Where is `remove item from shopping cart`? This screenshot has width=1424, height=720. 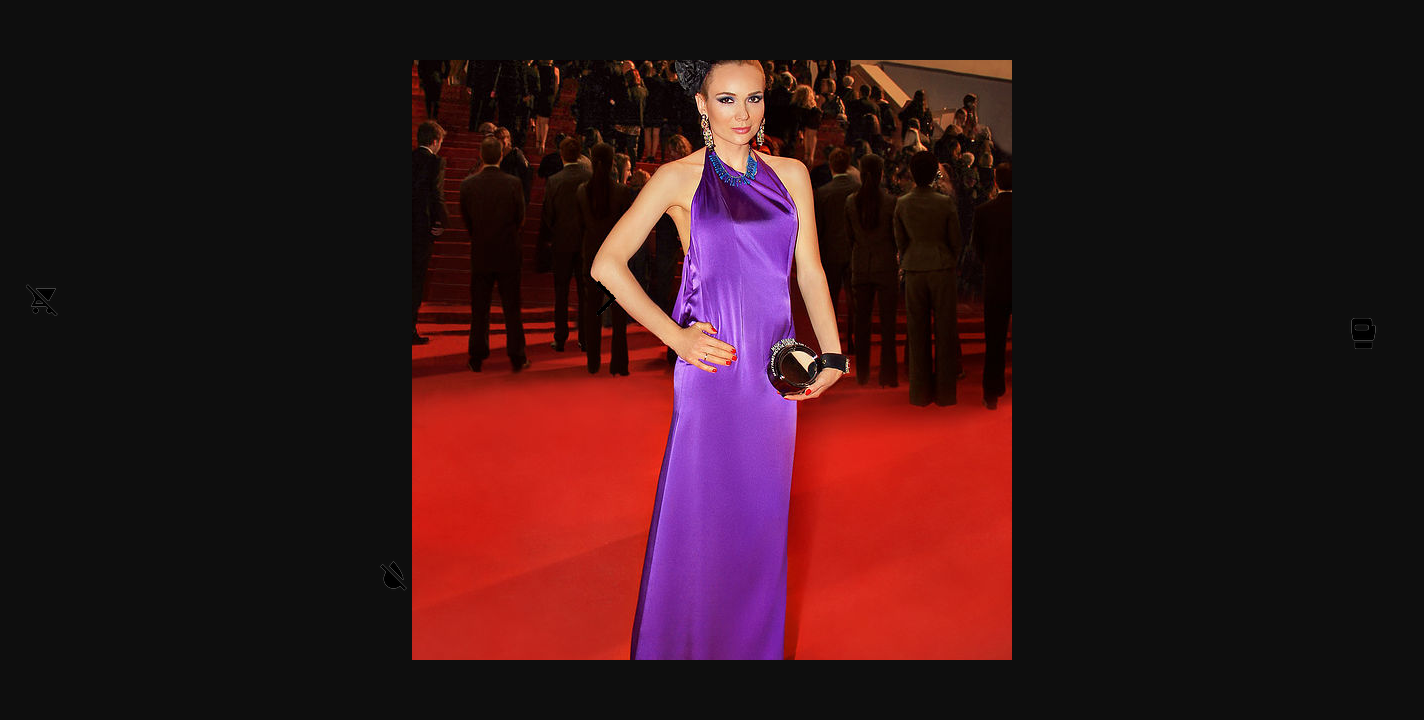
remove item from shopping cart is located at coordinates (42, 299).